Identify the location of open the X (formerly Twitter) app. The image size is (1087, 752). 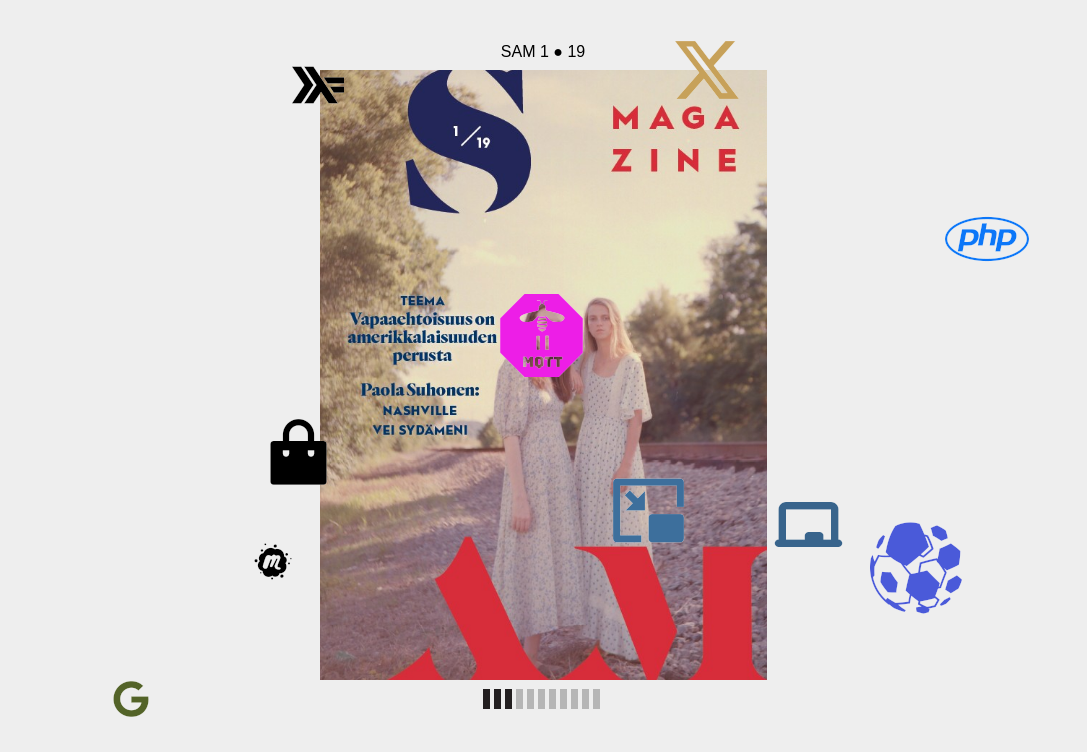
(707, 70).